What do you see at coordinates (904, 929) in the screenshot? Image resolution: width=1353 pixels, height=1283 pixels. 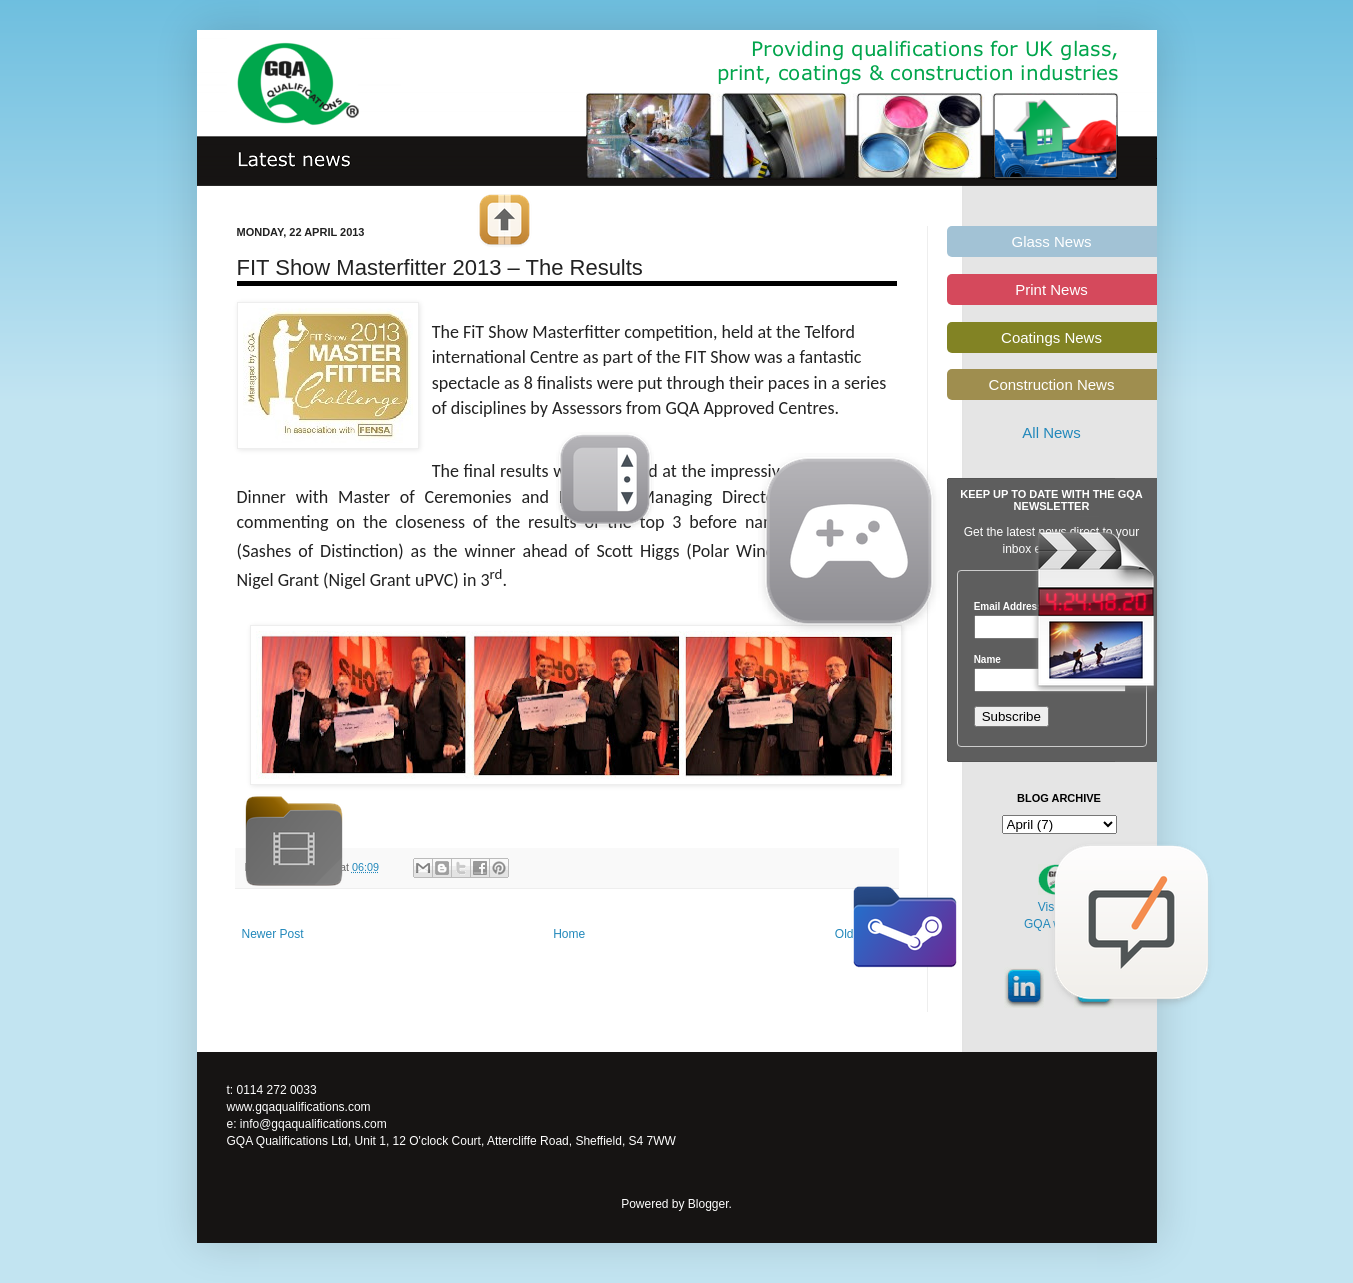 I see `open your steam games folder` at bounding box center [904, 929].